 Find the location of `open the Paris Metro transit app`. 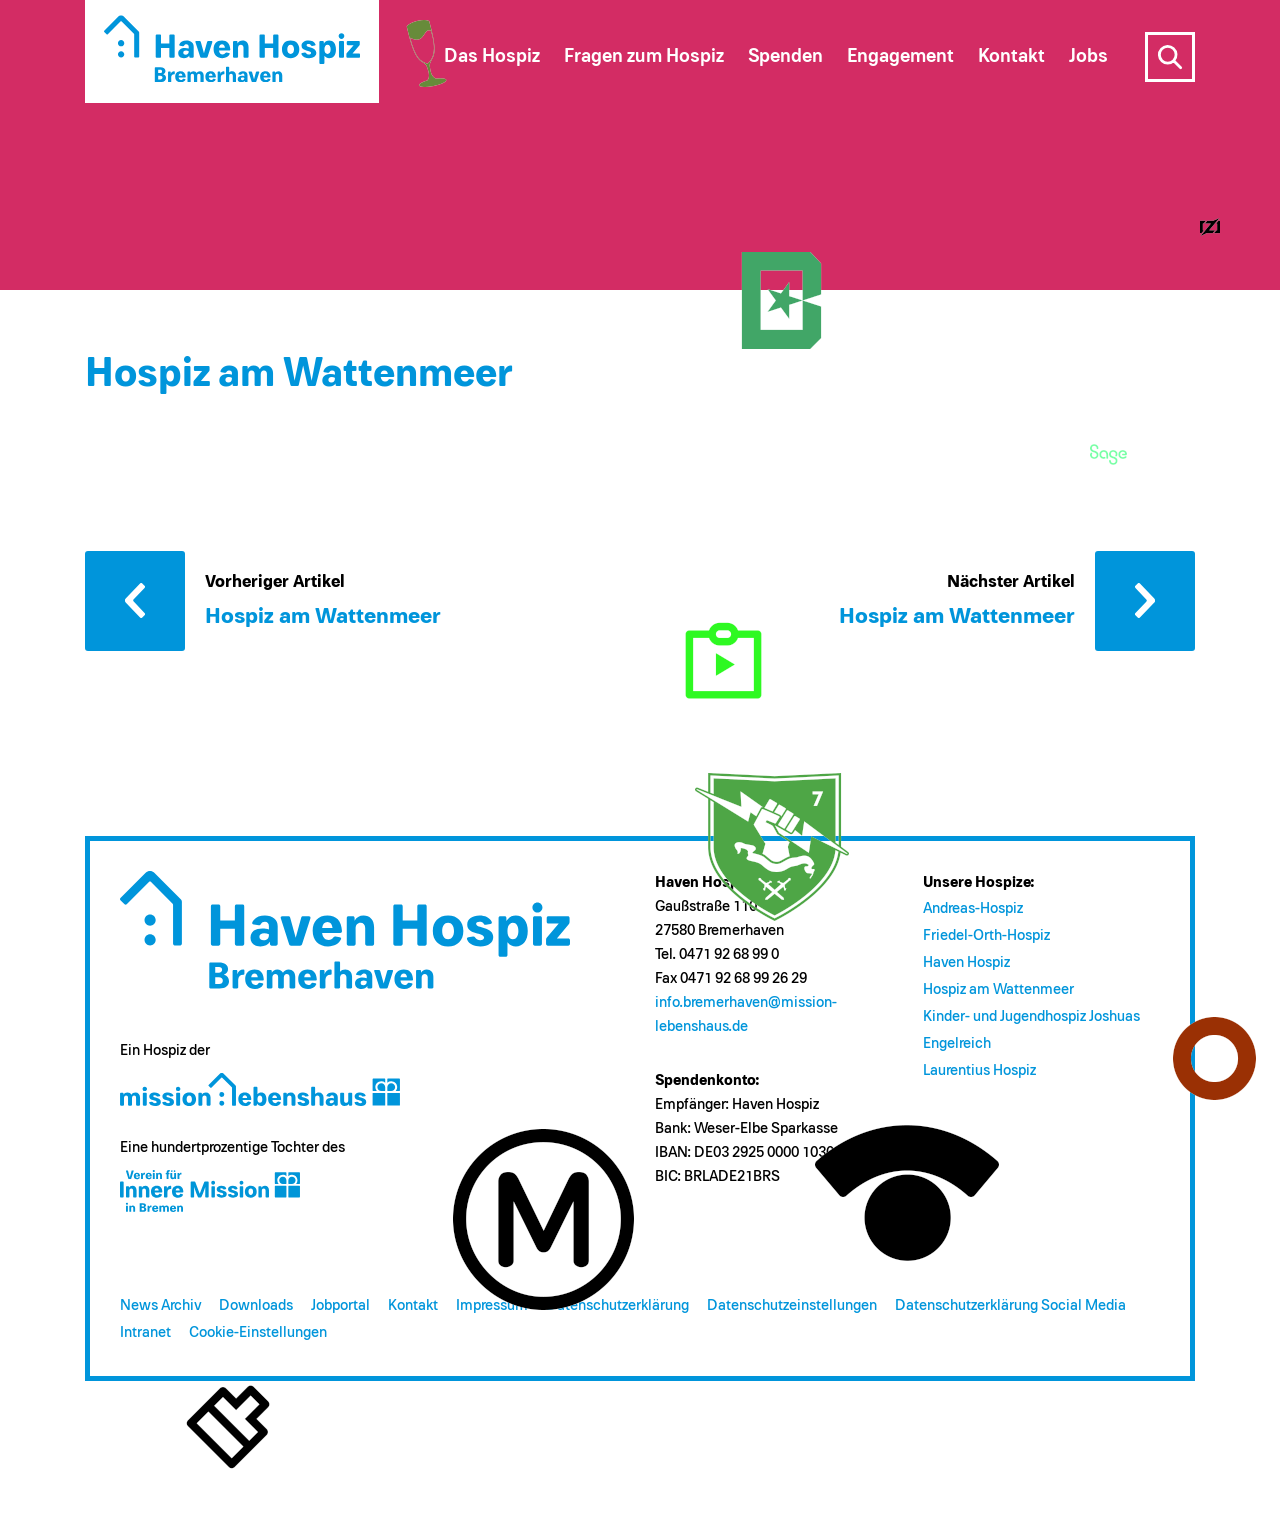

open the Paris Metro transit app is located at coordinates (543, 1219).